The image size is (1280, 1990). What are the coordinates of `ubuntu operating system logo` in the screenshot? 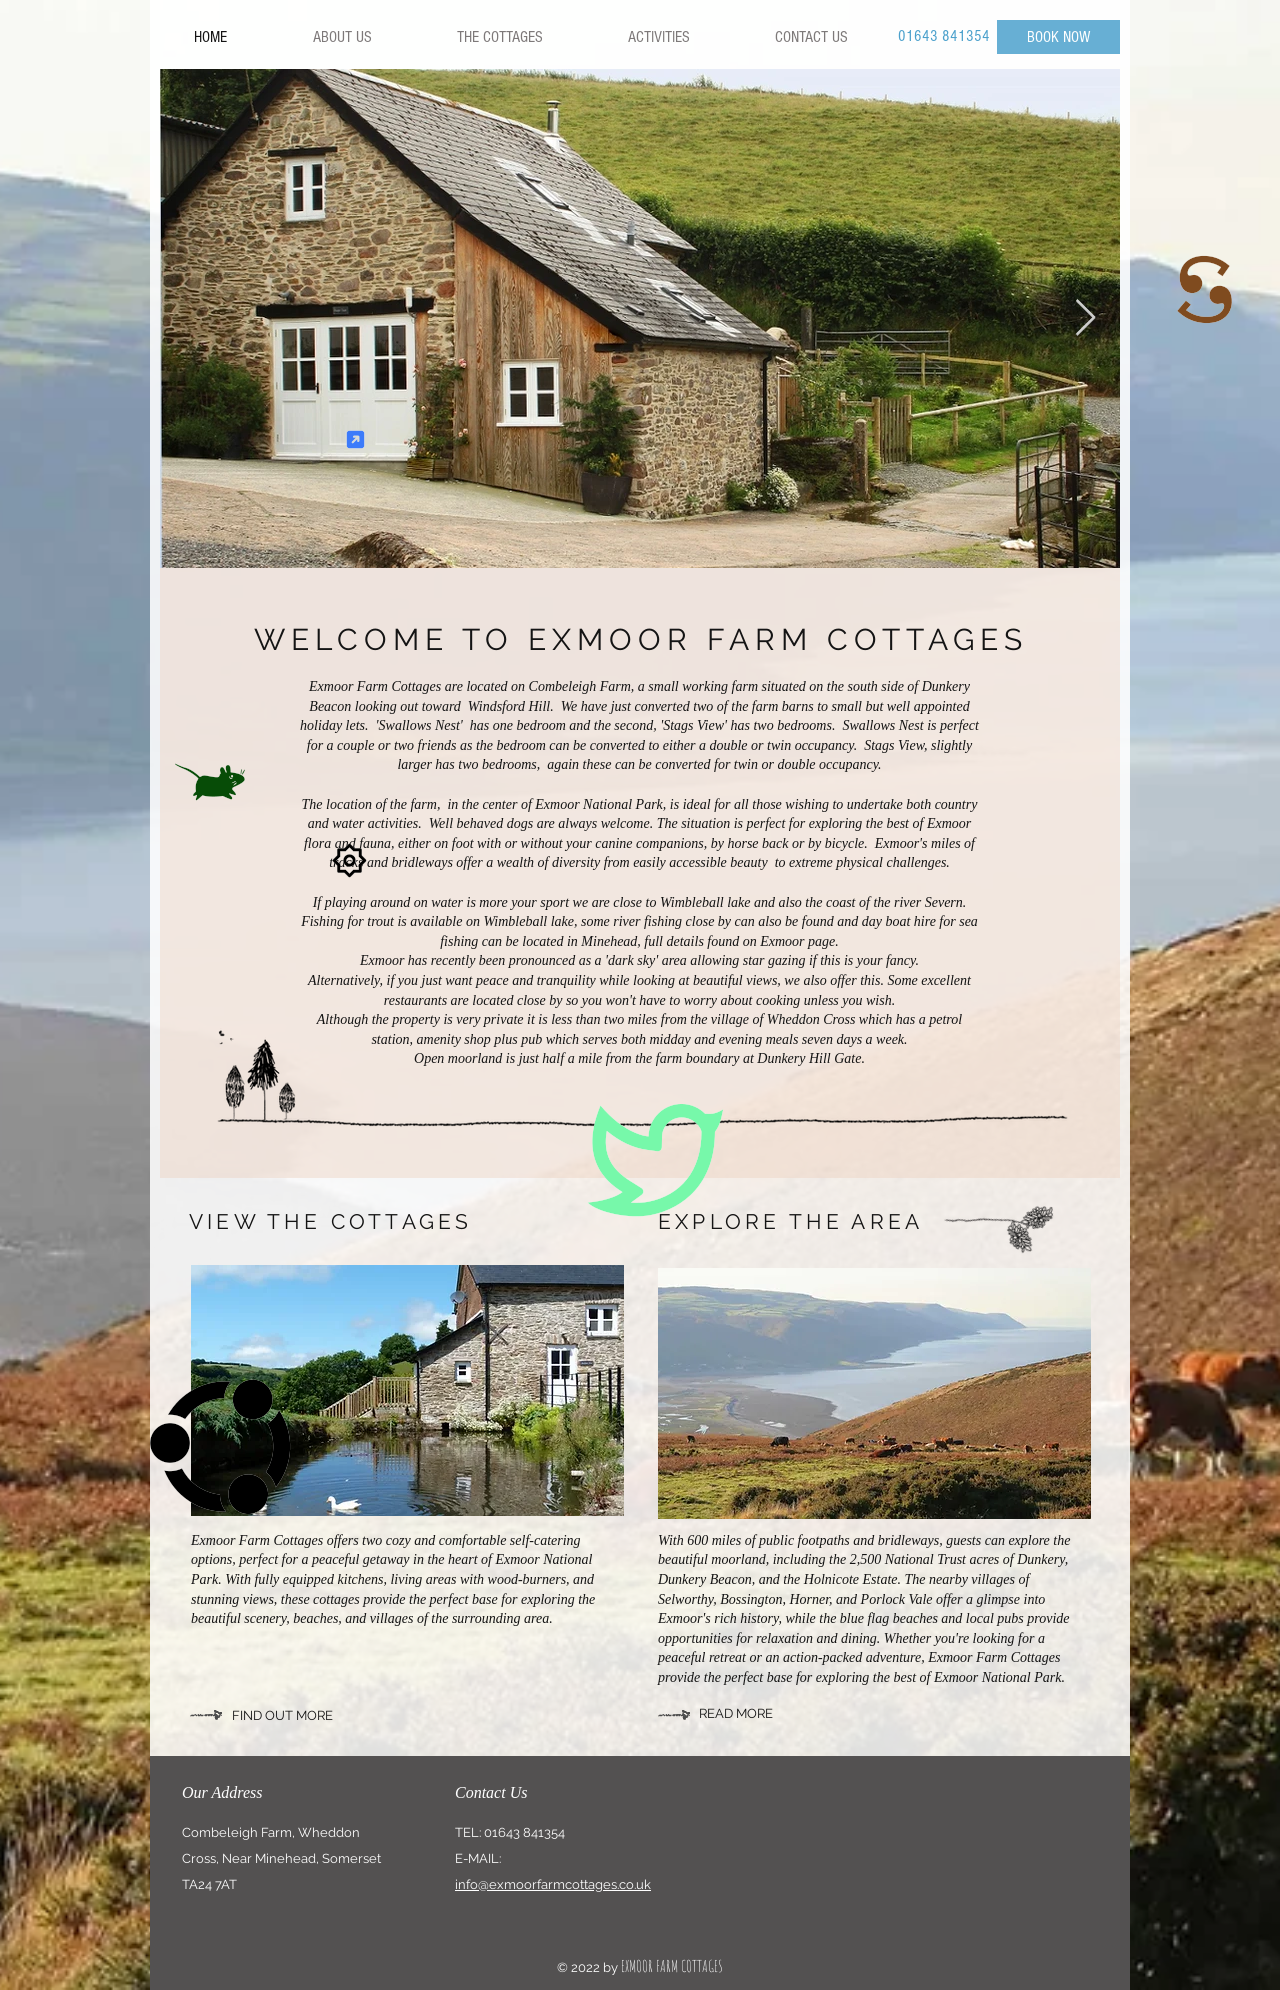 It's located at (225, 1447).